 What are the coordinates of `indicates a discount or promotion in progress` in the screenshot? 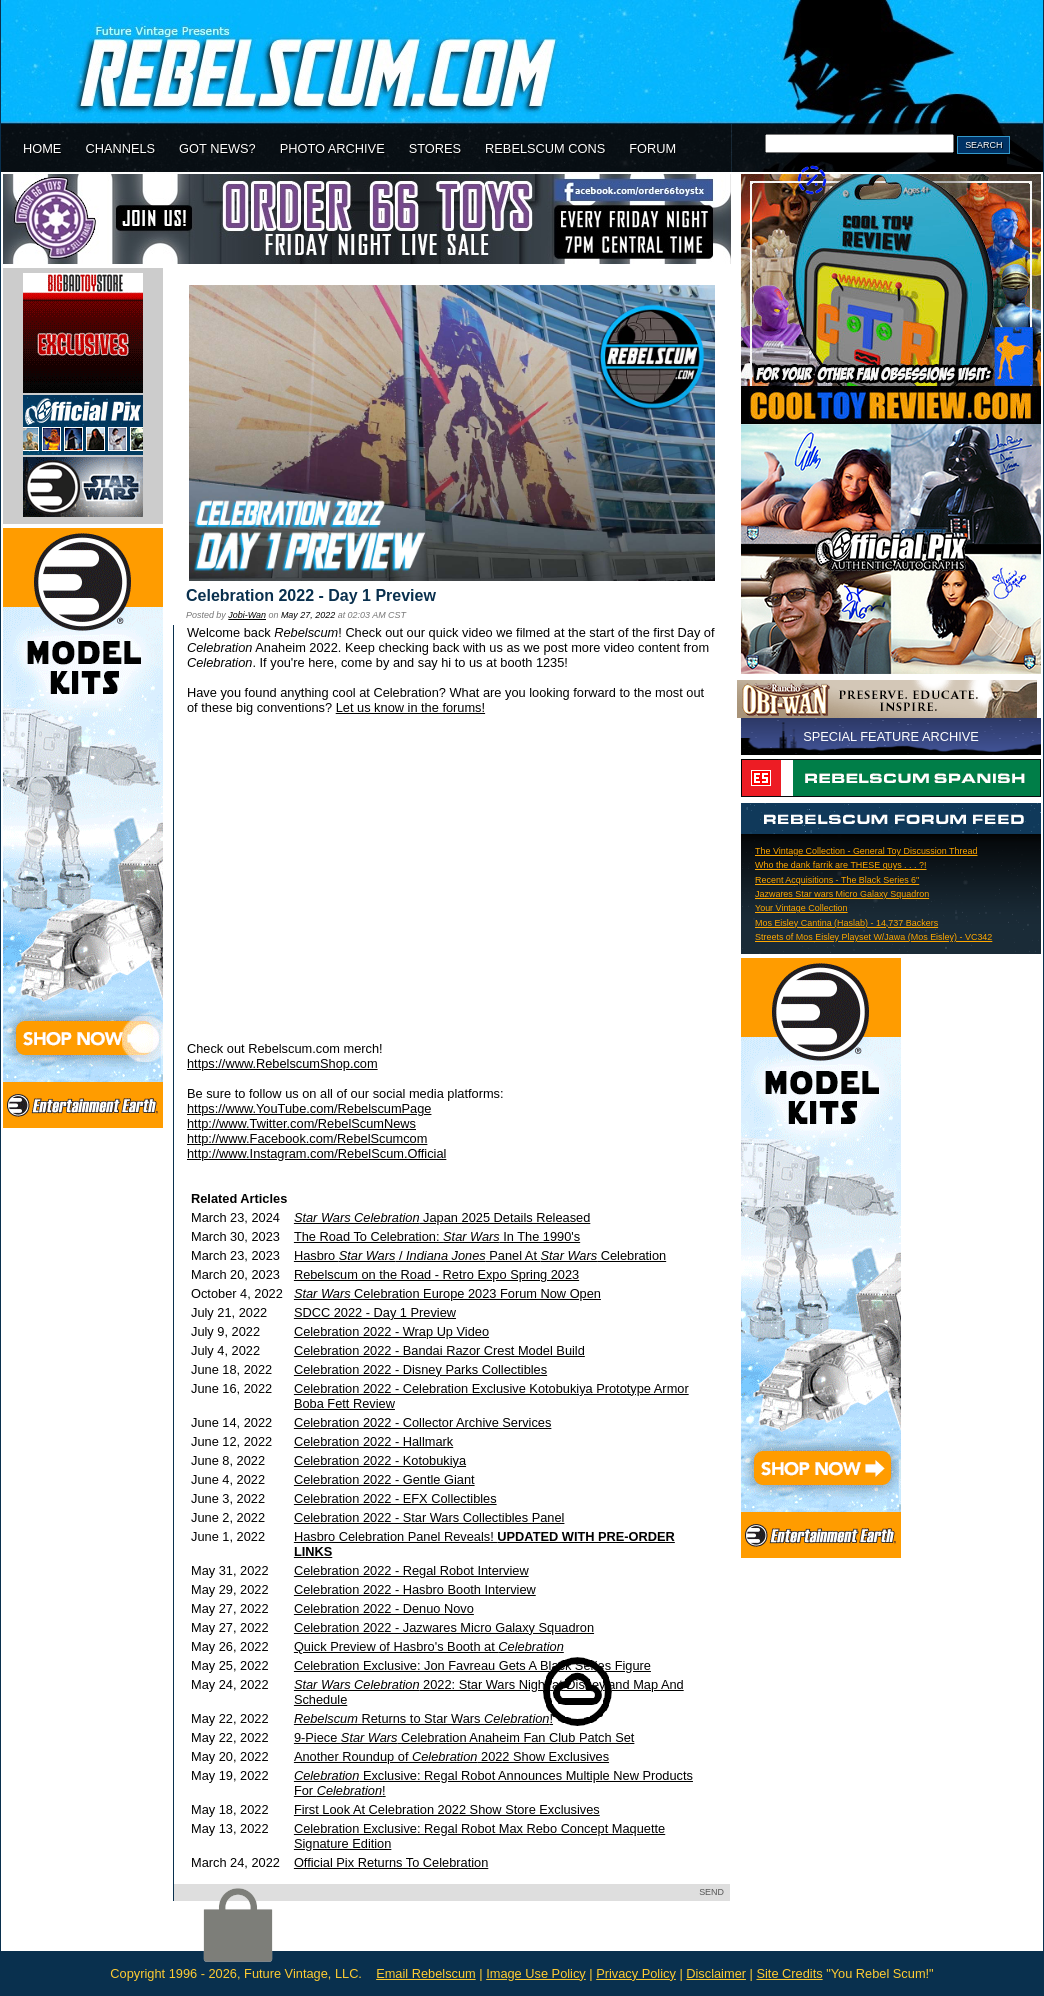 It's located at (812, 180).